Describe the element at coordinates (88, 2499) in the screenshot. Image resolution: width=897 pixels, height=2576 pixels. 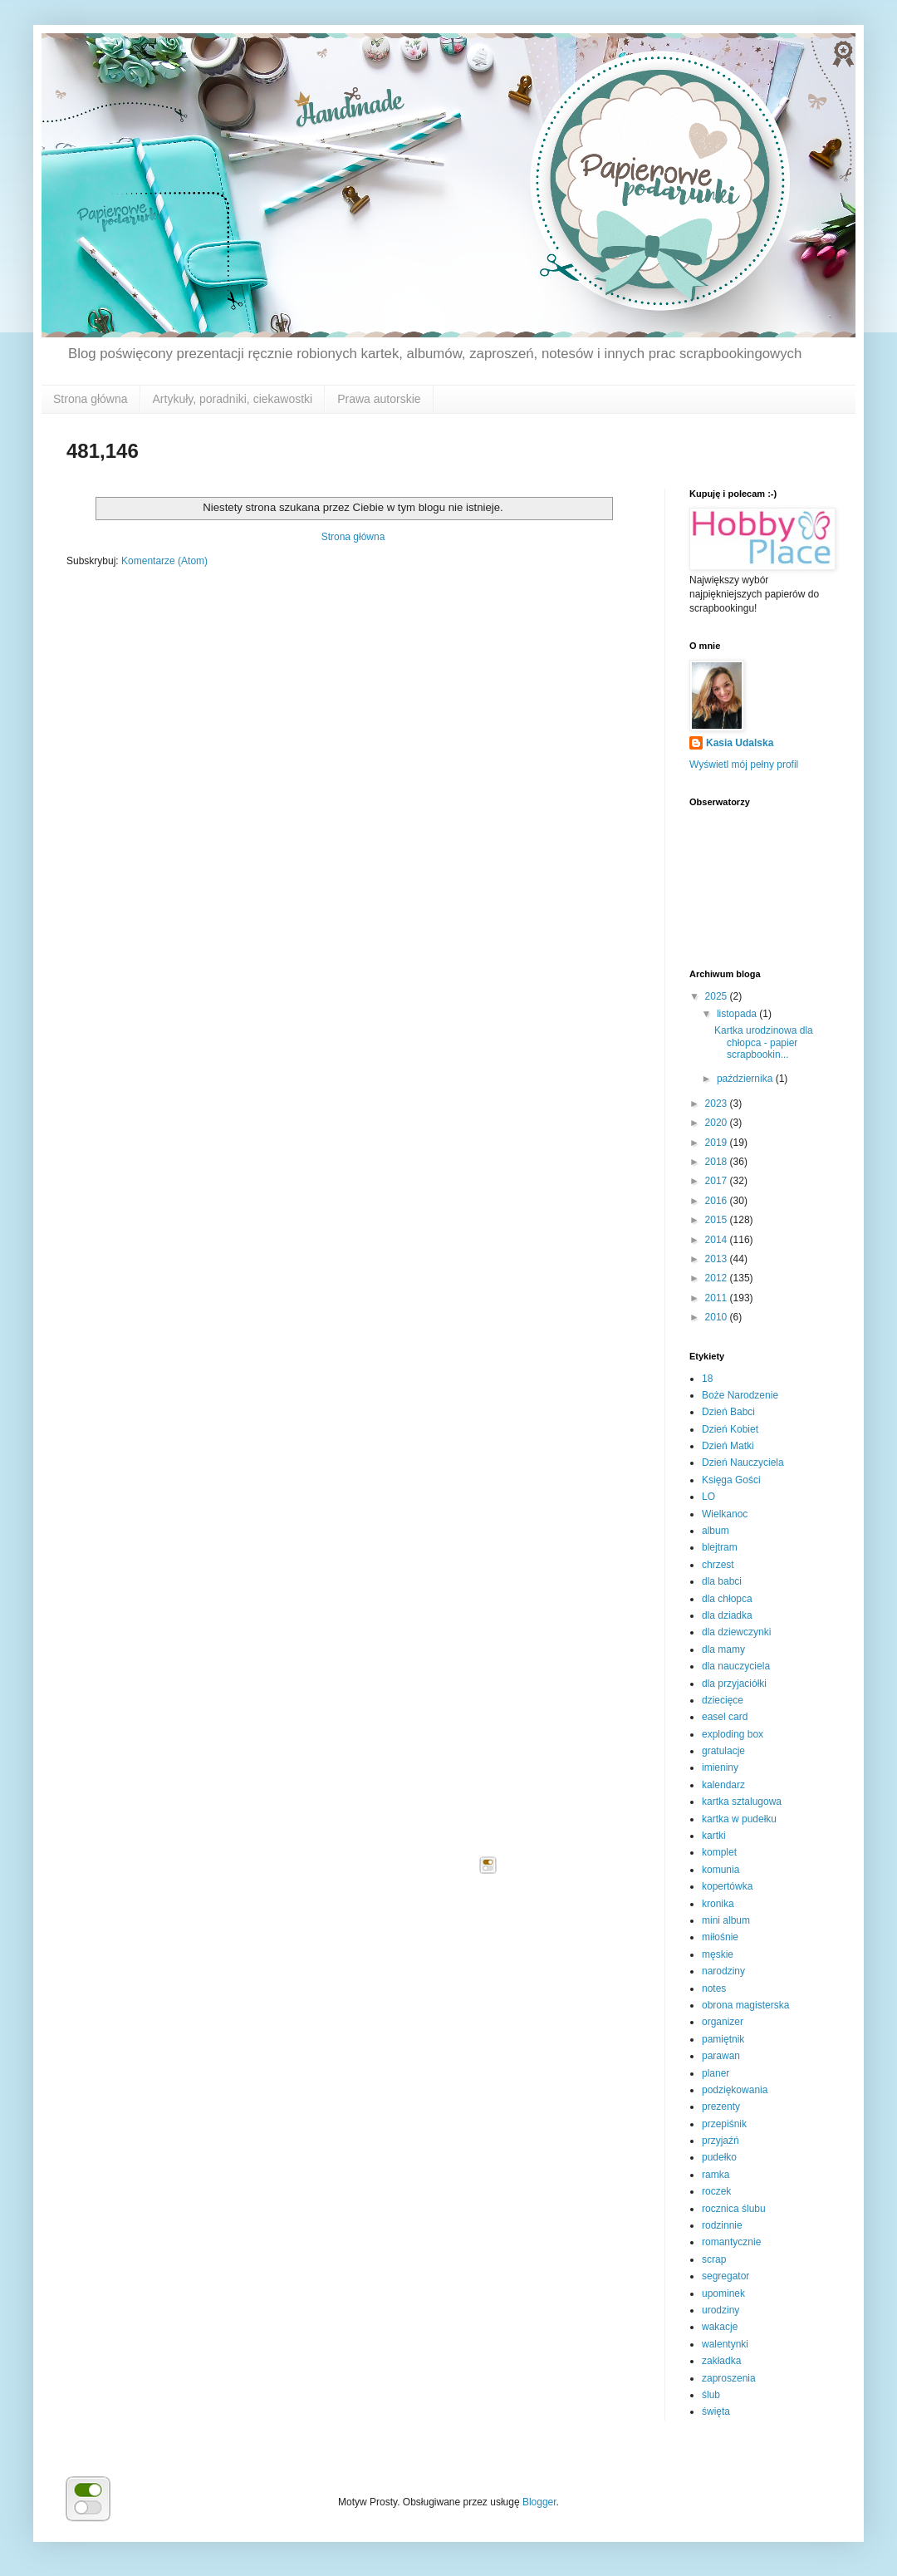
I see `open system settings or preferences` at that location.